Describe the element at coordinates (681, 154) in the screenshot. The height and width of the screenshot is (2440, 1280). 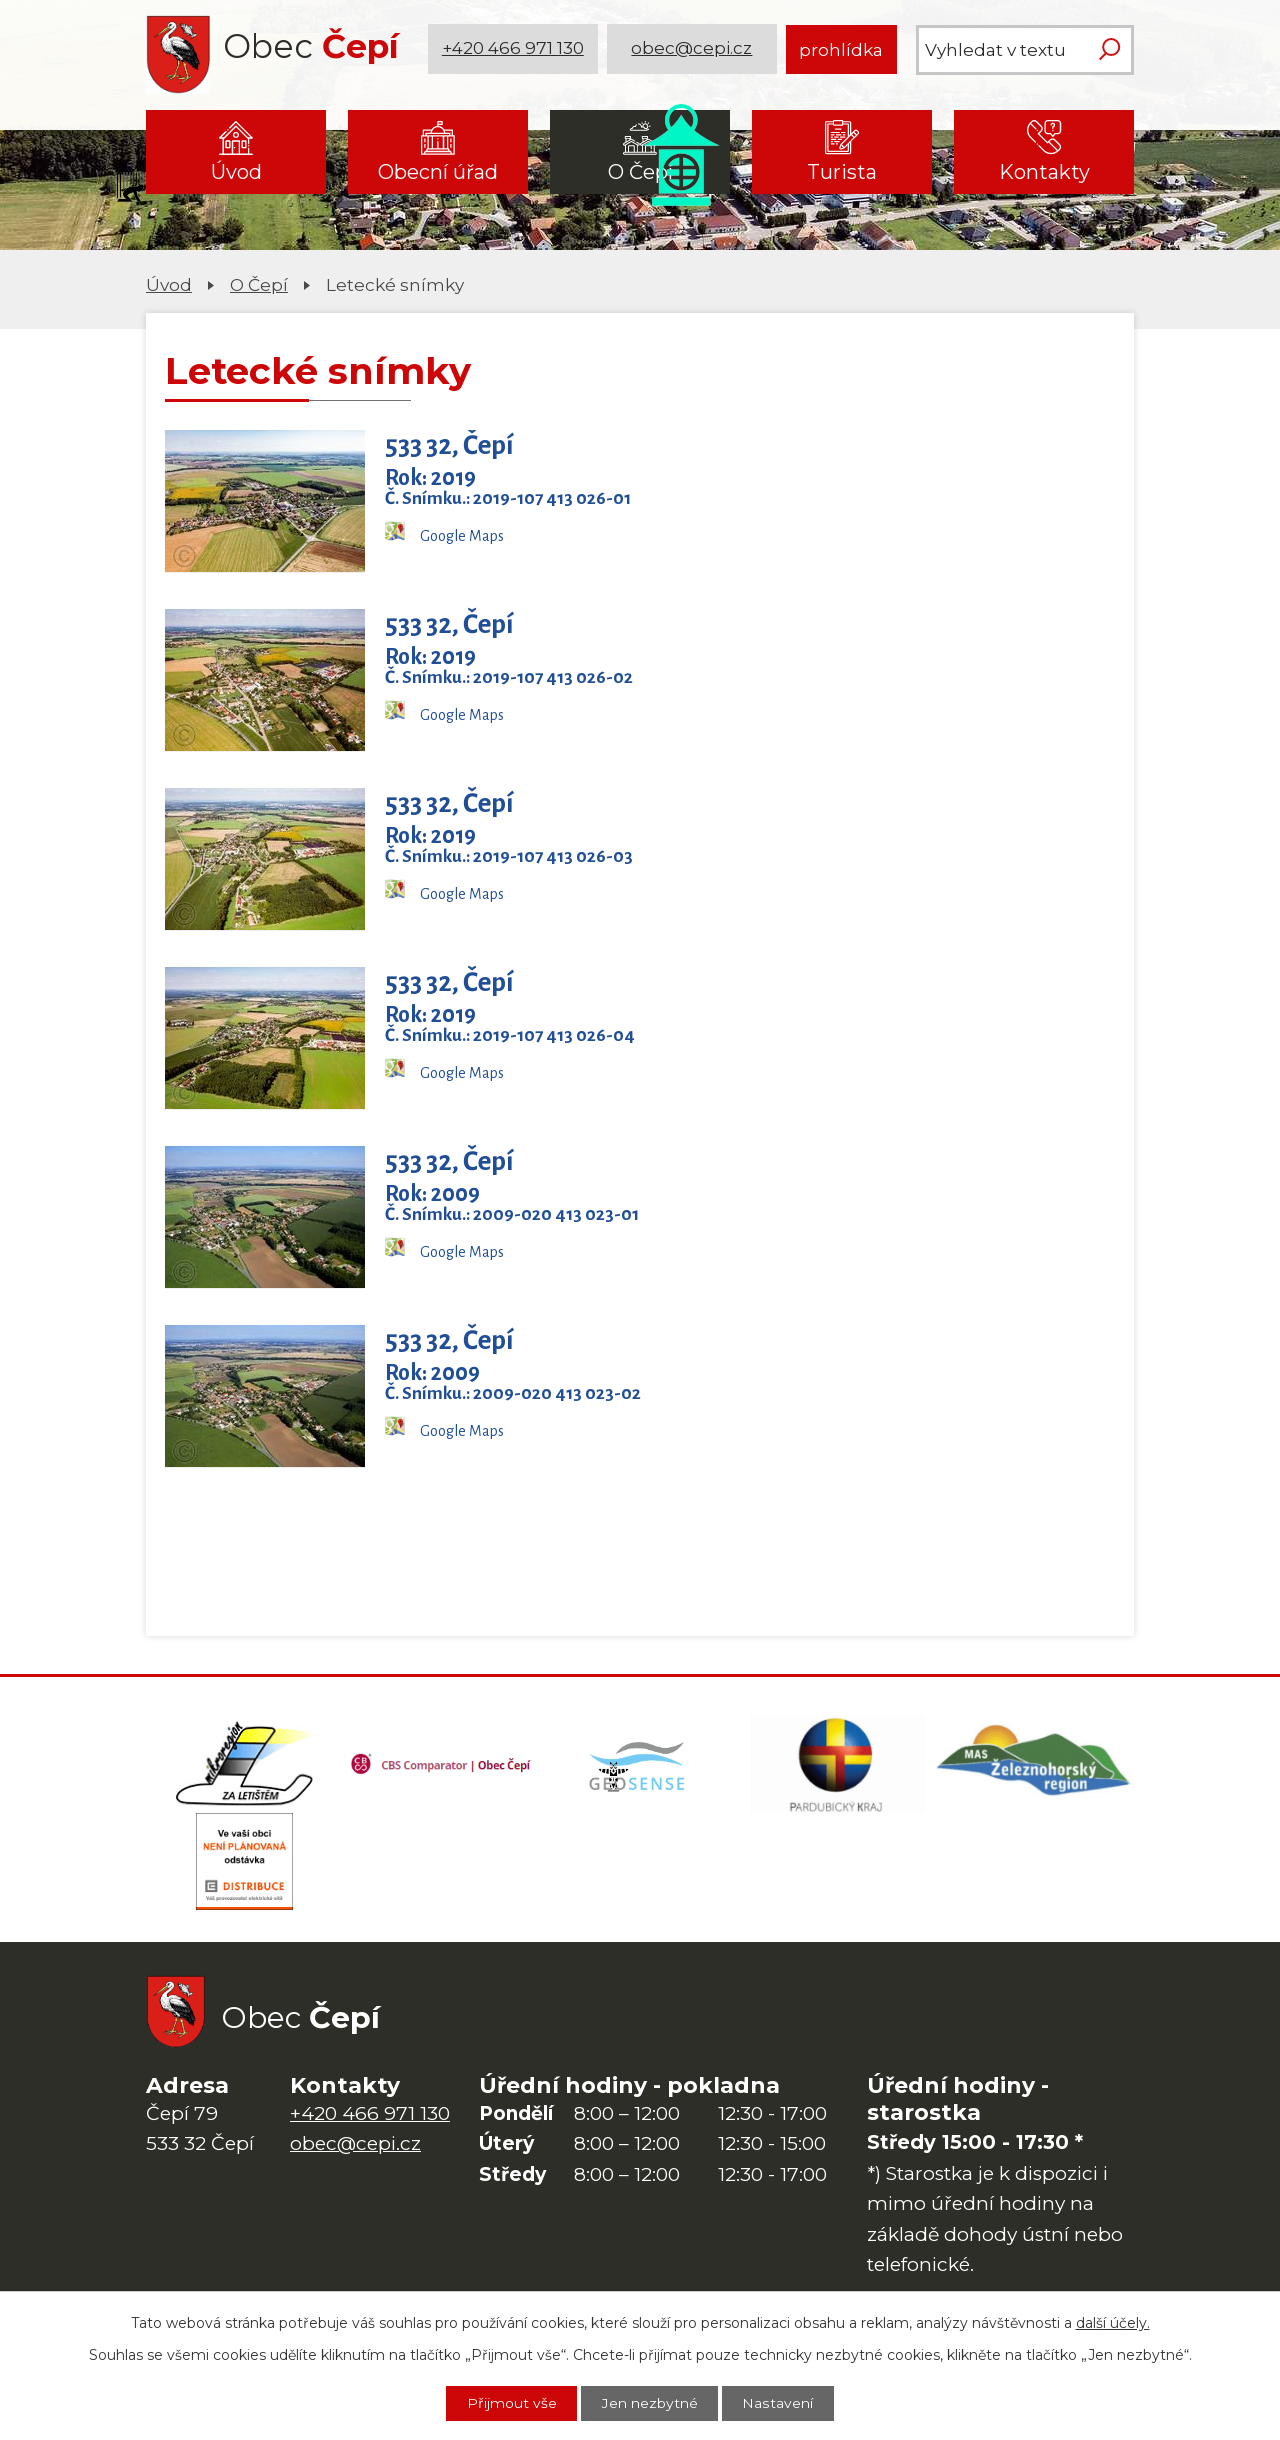
I see `access lantern or lighting feature in game` at that location.